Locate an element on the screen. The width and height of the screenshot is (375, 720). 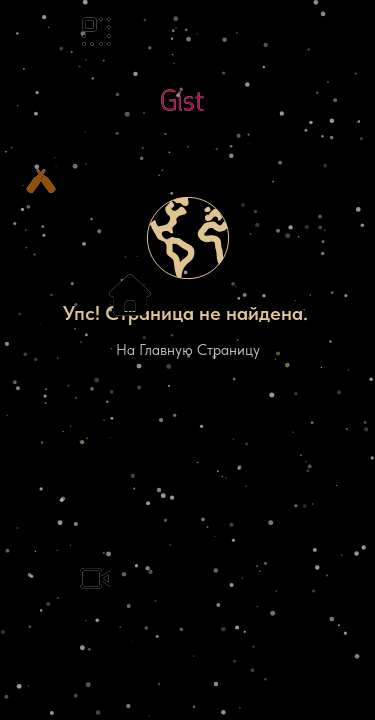
navigate to home screen is located at coordinates (130, 295).